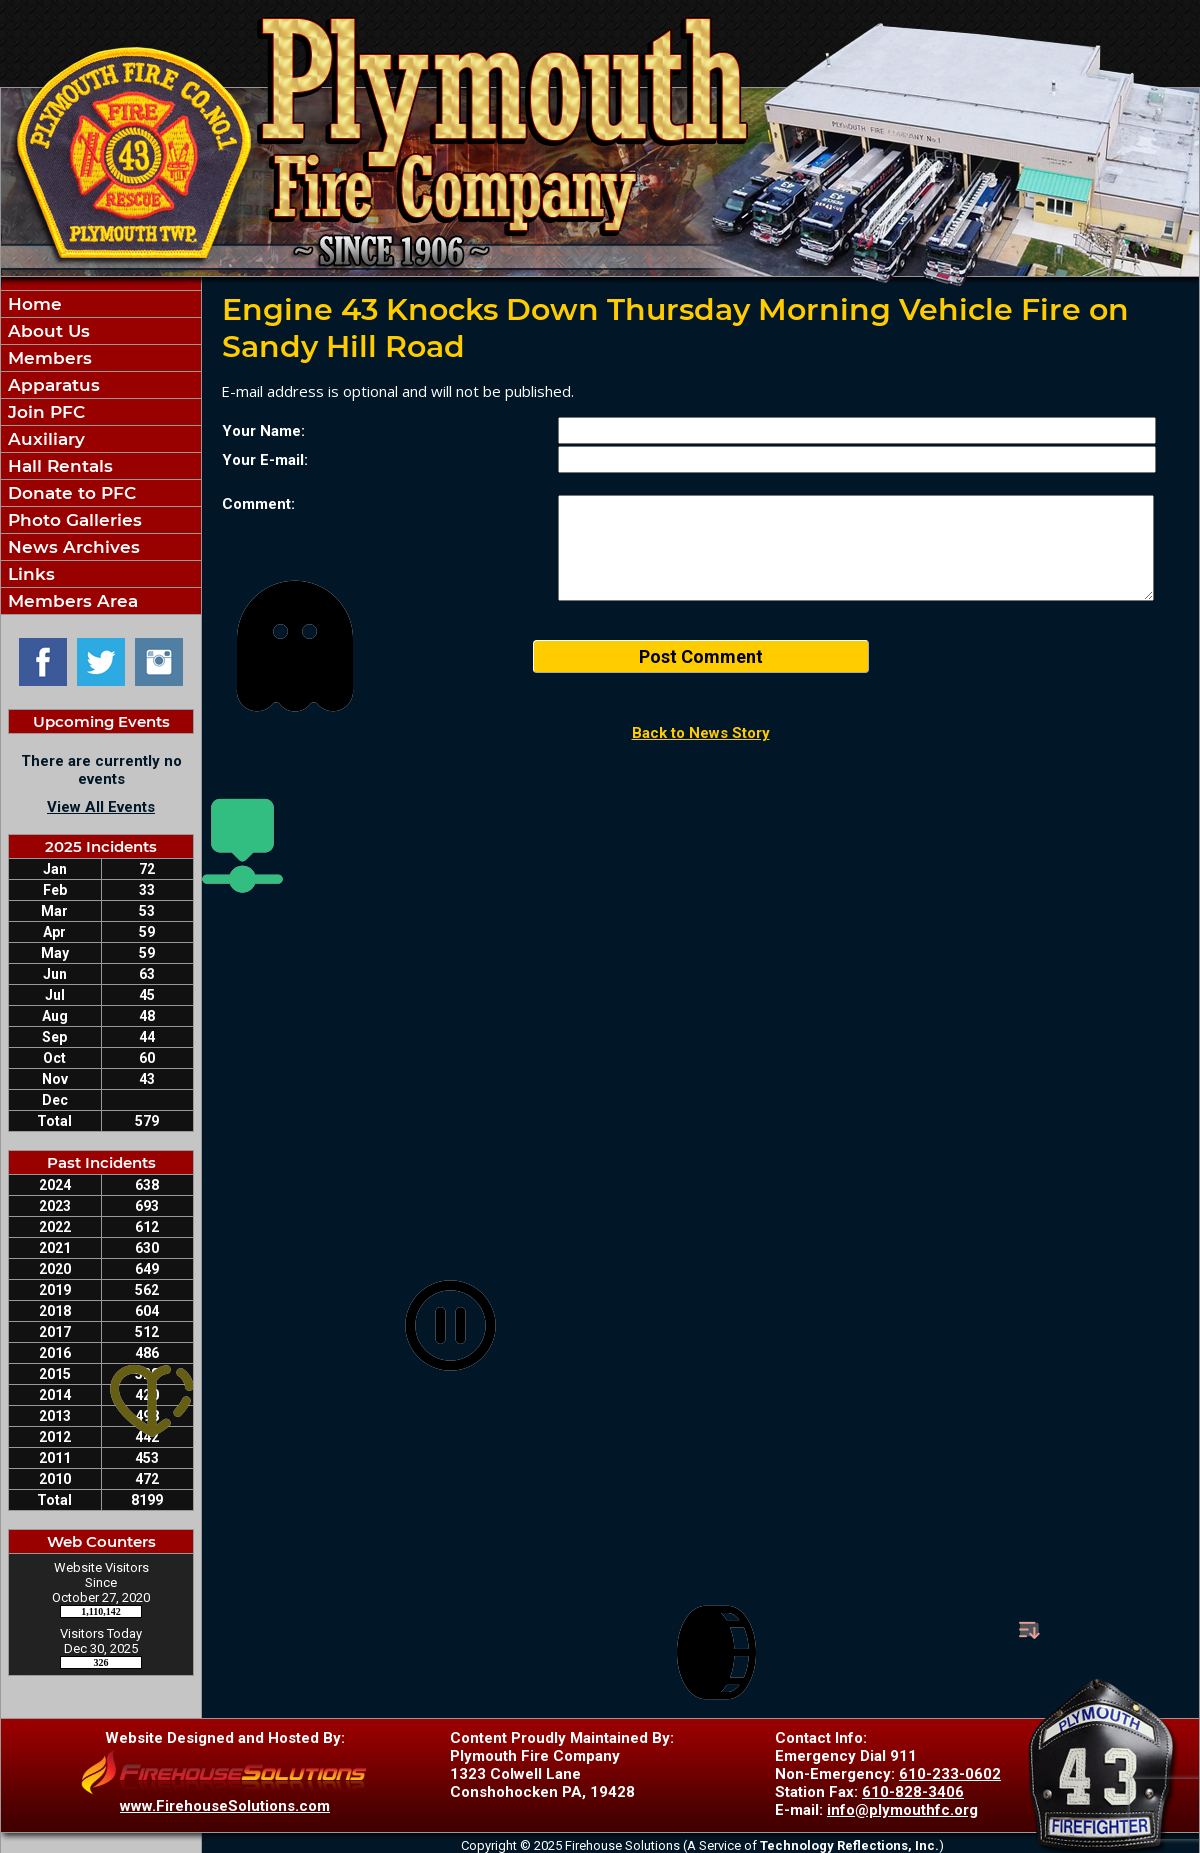 The width and height of the screenshot is (1200, 1853). What do you see at coordinates (450, 1325) in the screenshot?
I see `pause media playback` at bounding box center [450, 1325].